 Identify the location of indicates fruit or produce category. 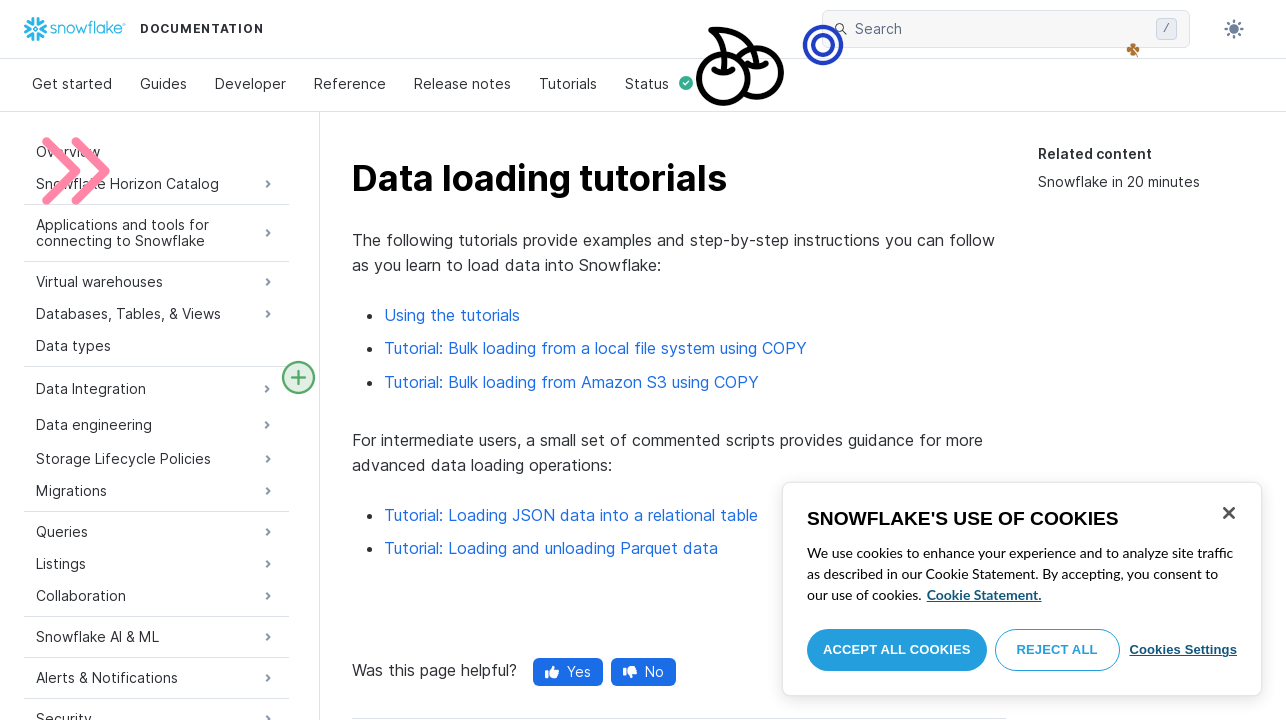
(738, 66).